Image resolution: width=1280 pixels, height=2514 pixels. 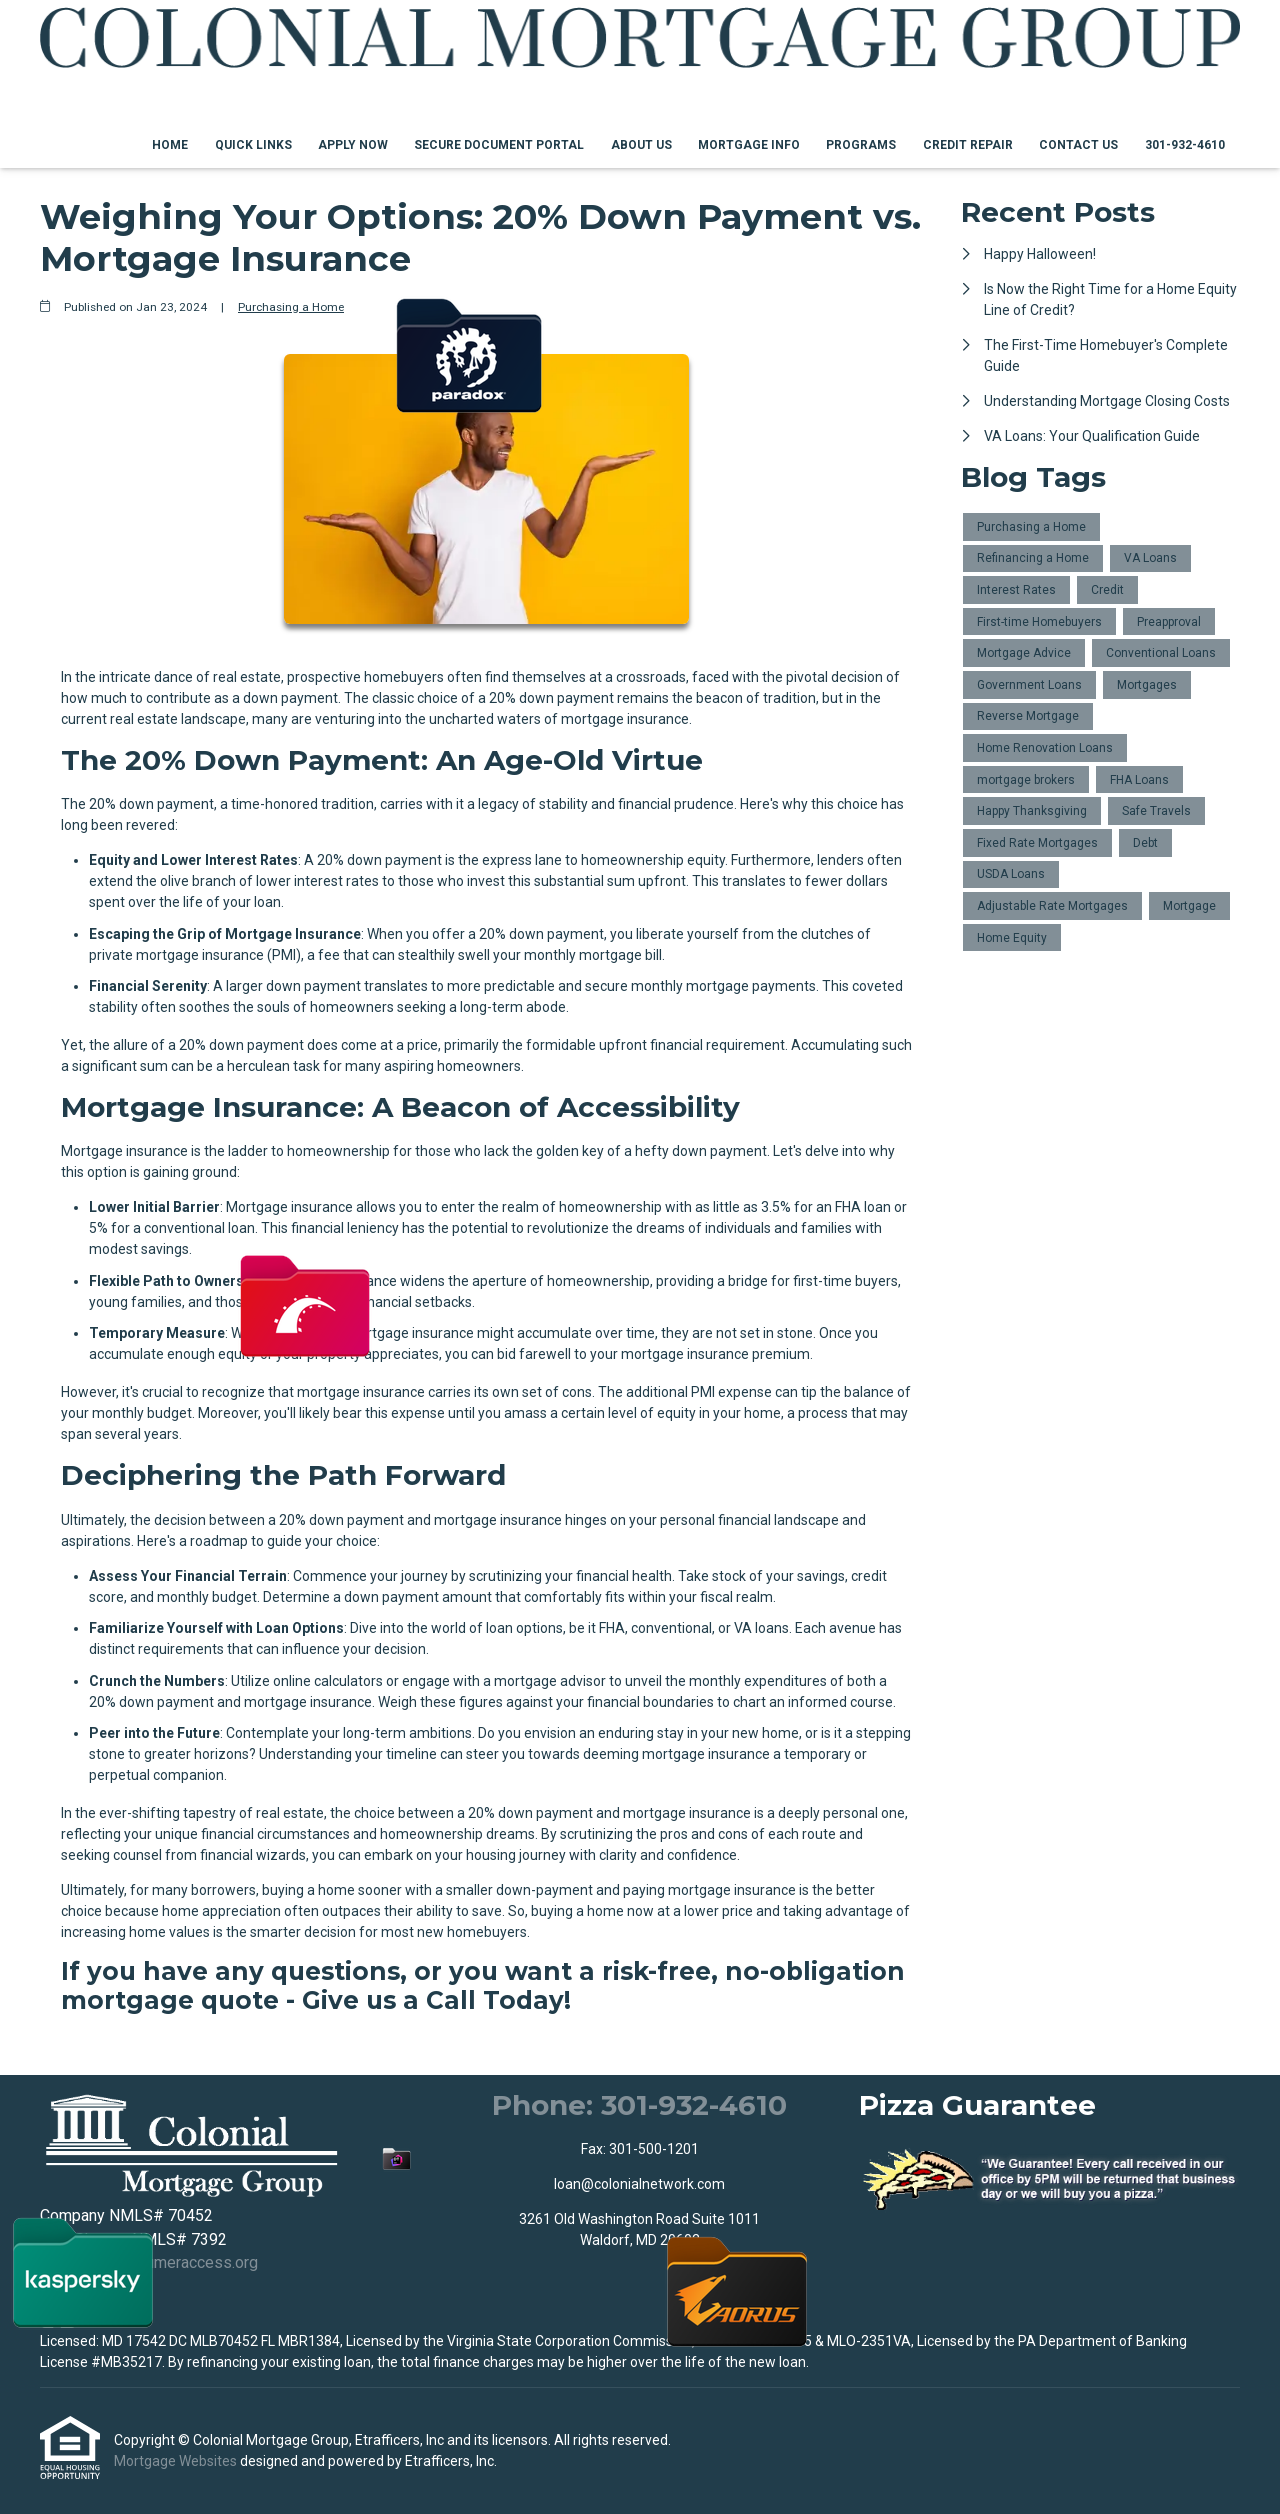 What do you see at coordinates (468, 359) in the screenshot?
I see `open paradox interactive game files folder` at bounding box center [468, 359].